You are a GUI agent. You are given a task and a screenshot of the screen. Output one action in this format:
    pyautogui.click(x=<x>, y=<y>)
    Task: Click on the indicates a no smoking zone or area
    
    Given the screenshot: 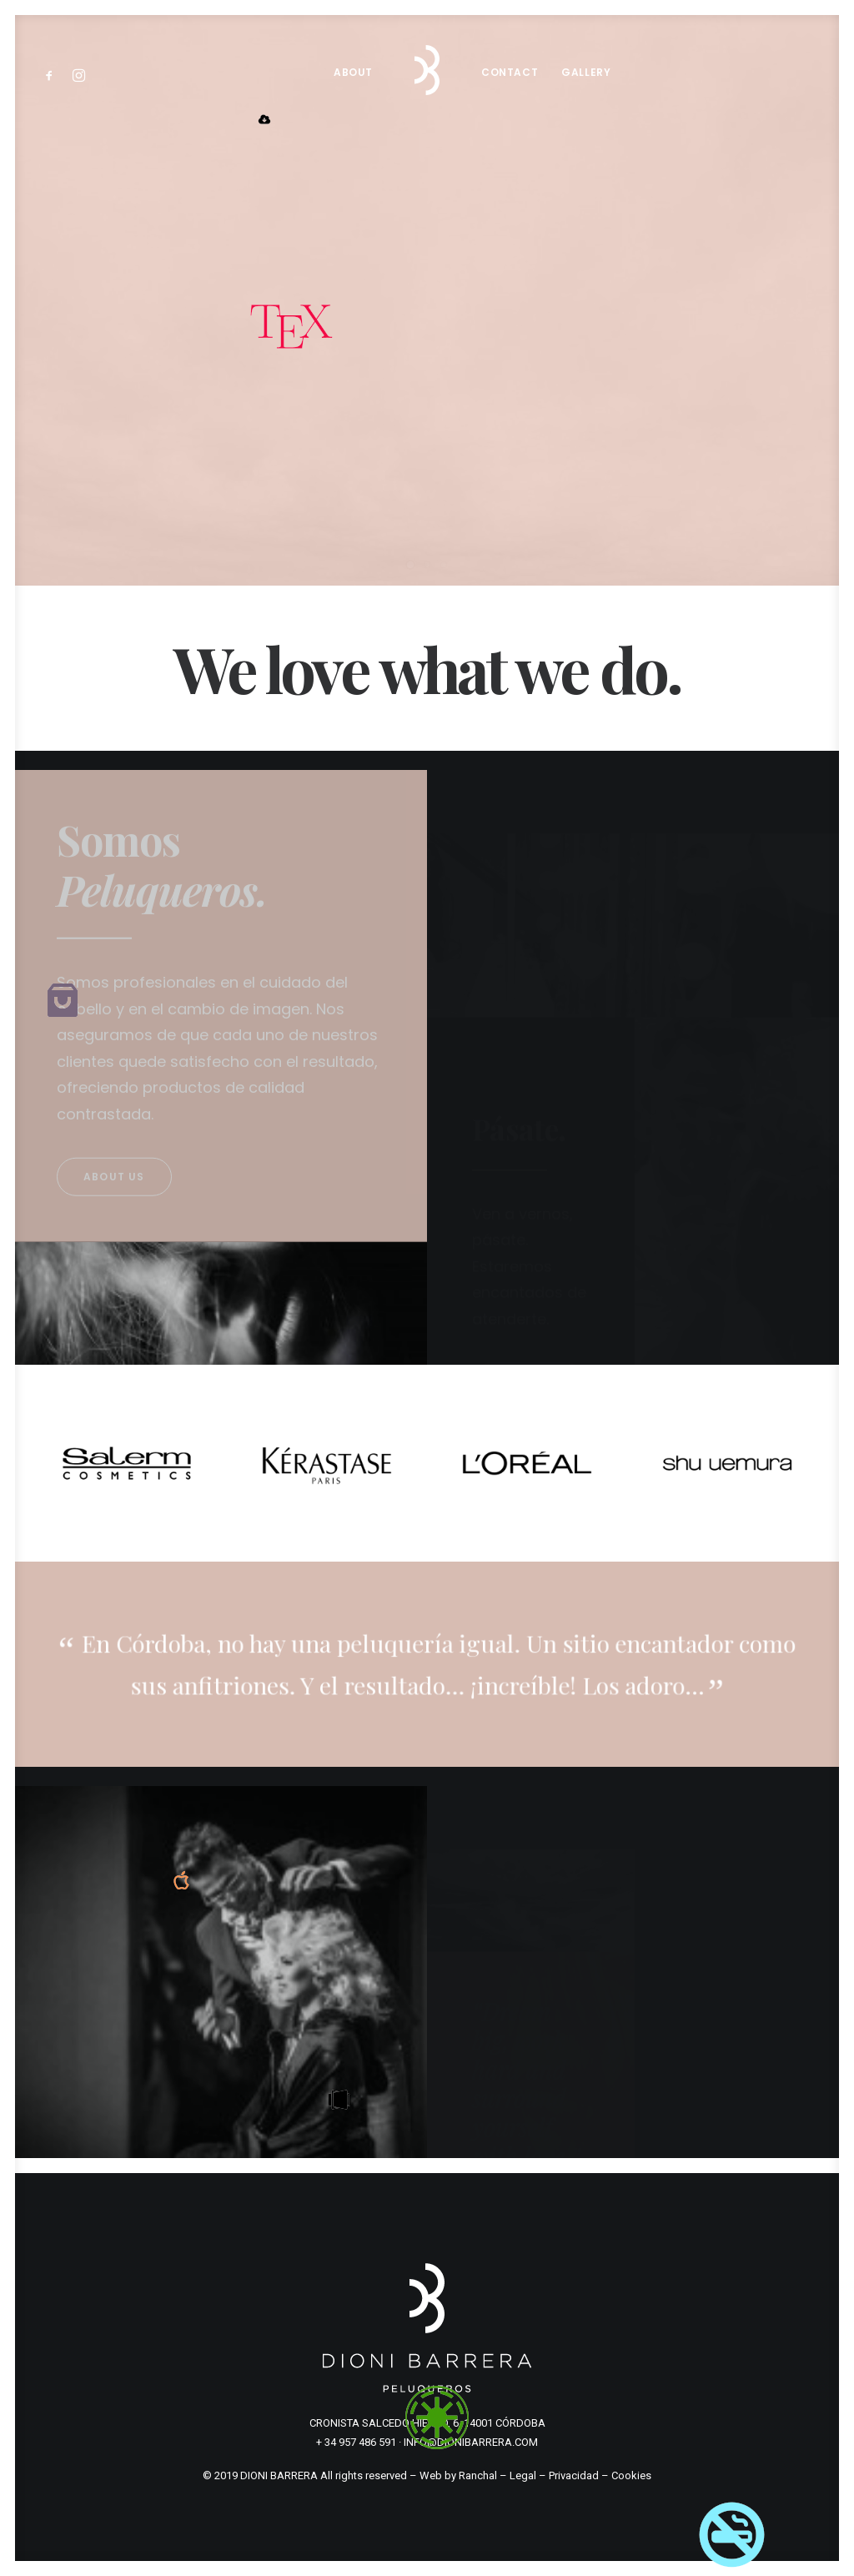 What is the action you would take?
    pyautogui.click(x=731, y=2534)
    